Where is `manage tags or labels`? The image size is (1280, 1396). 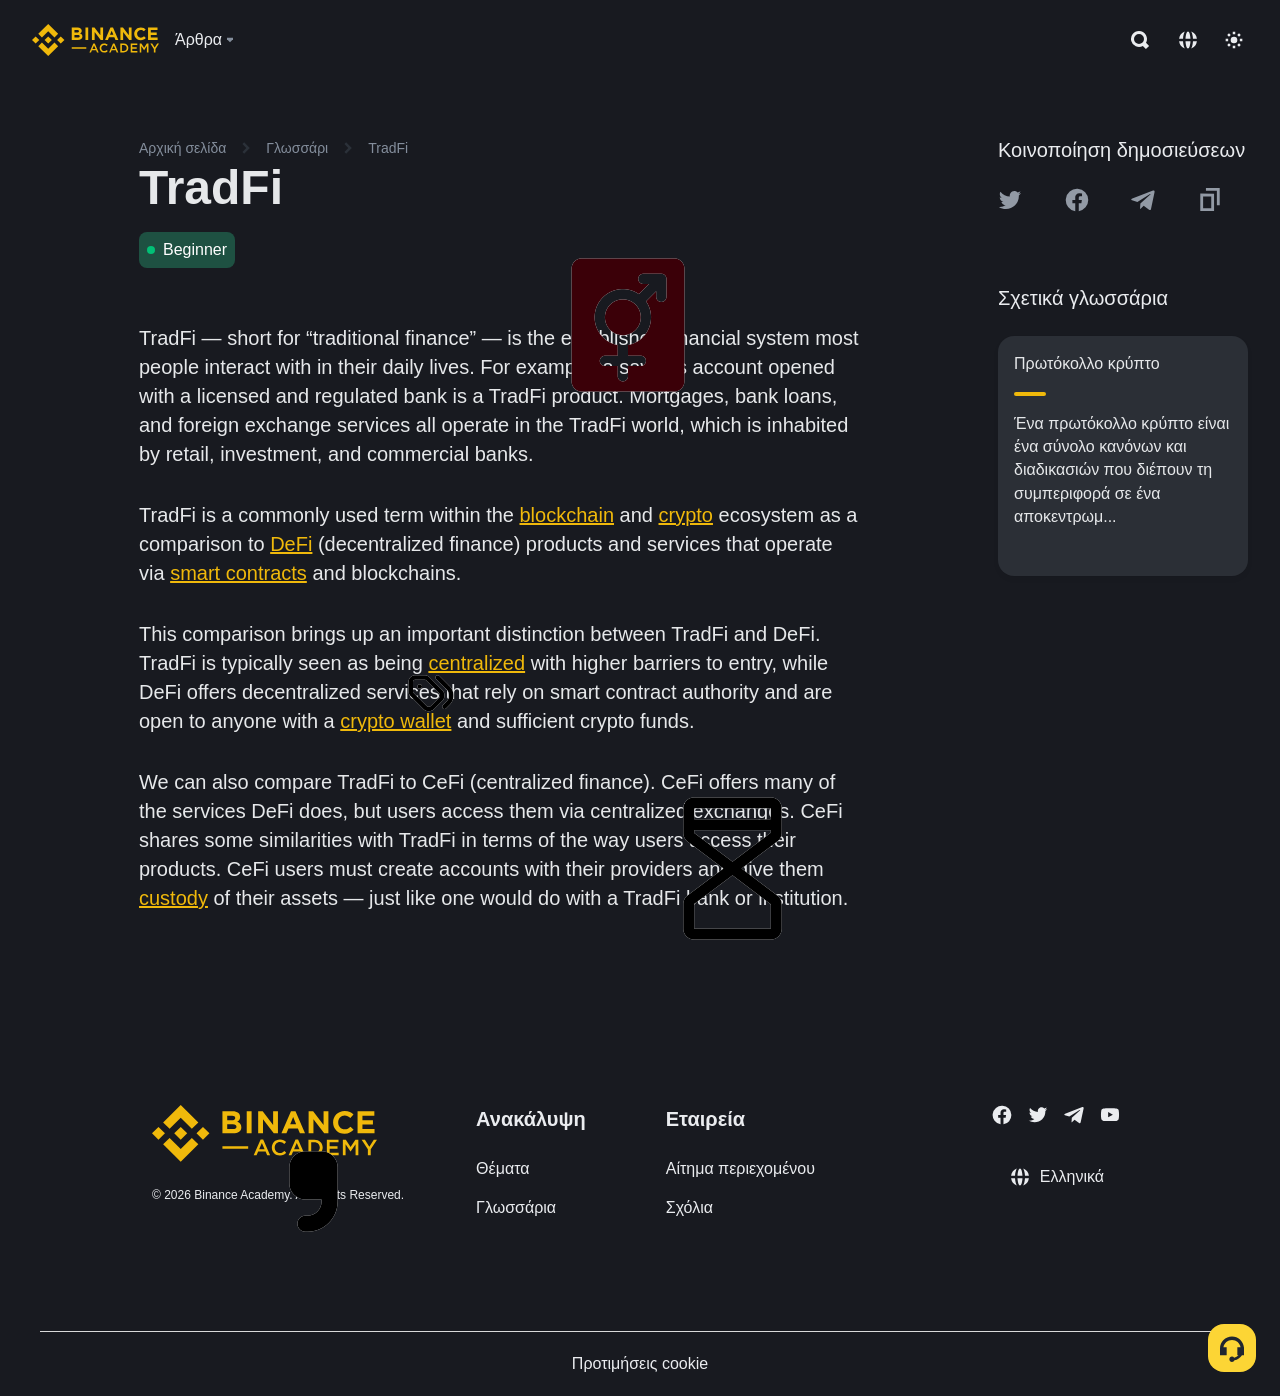 manage tags or labels is located at coordinates (431, 691).